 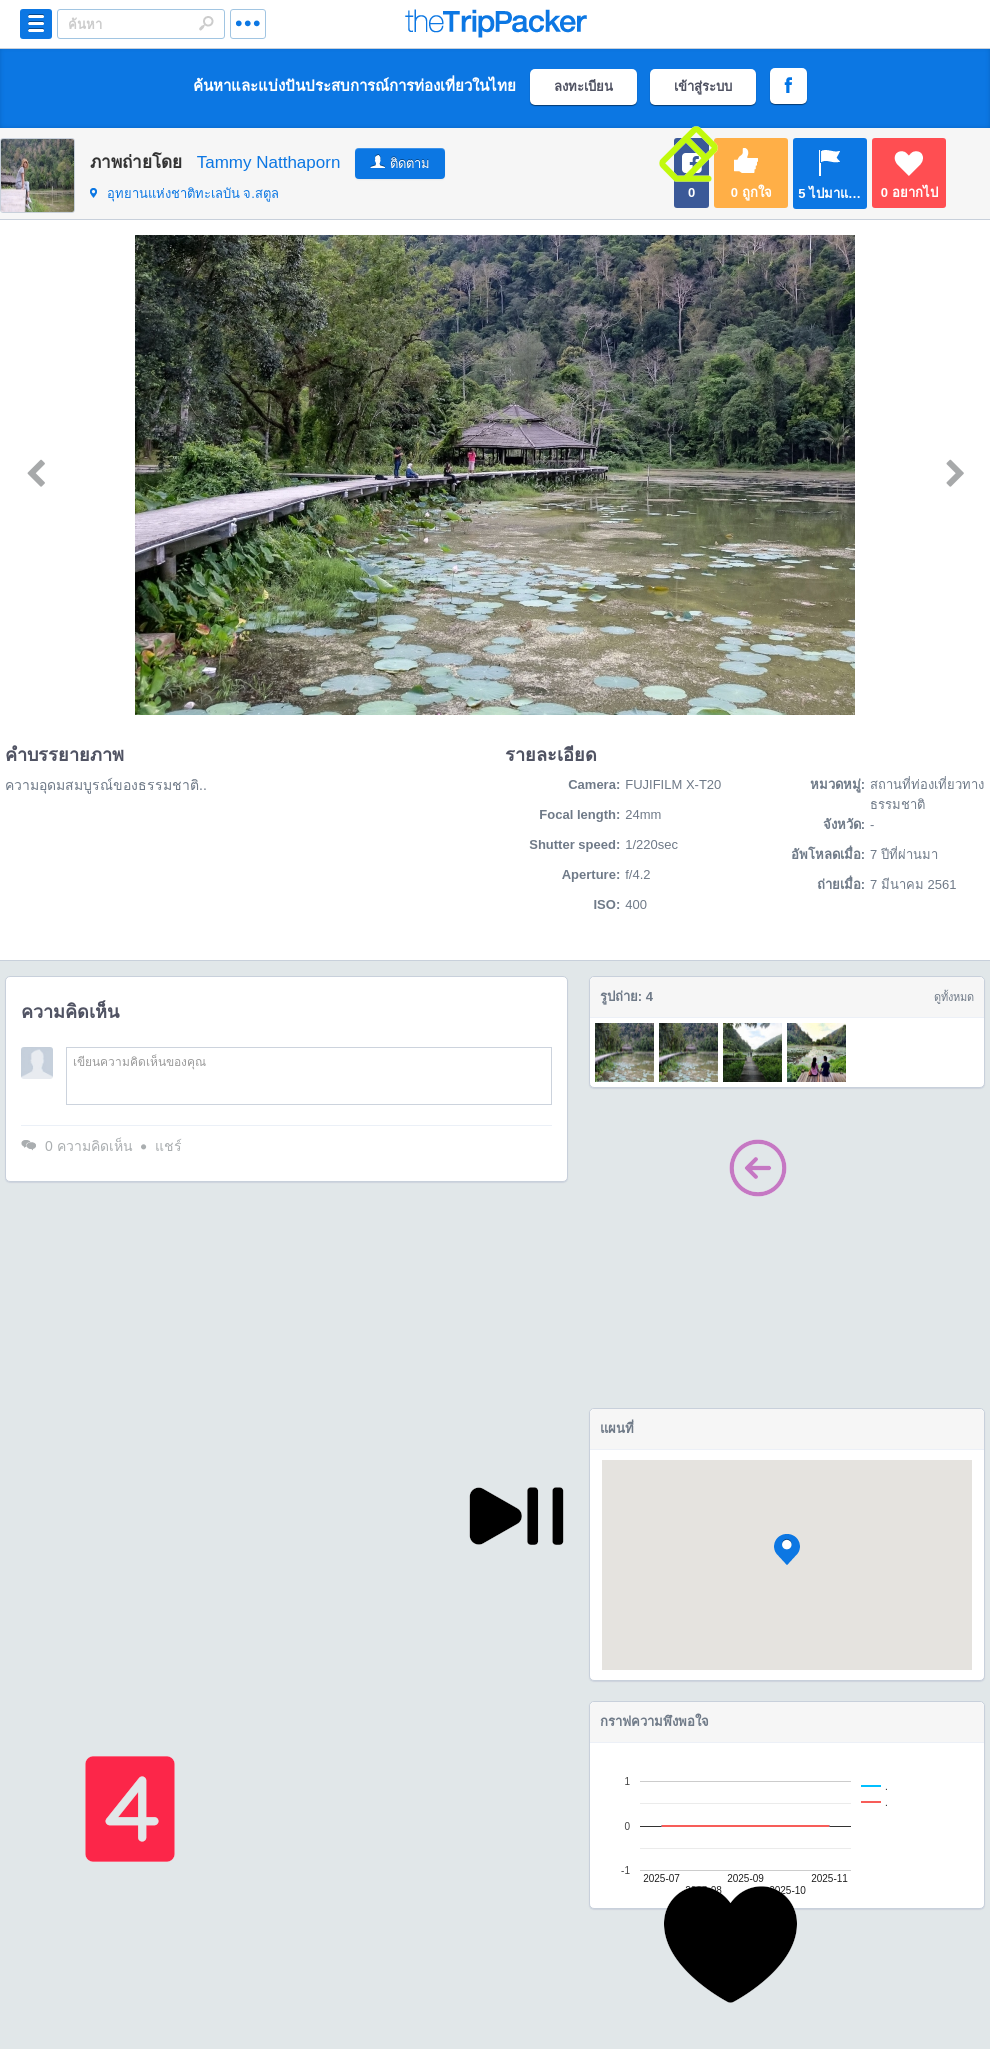 I want to click on add to favorites, so click(x=730, y=1944).